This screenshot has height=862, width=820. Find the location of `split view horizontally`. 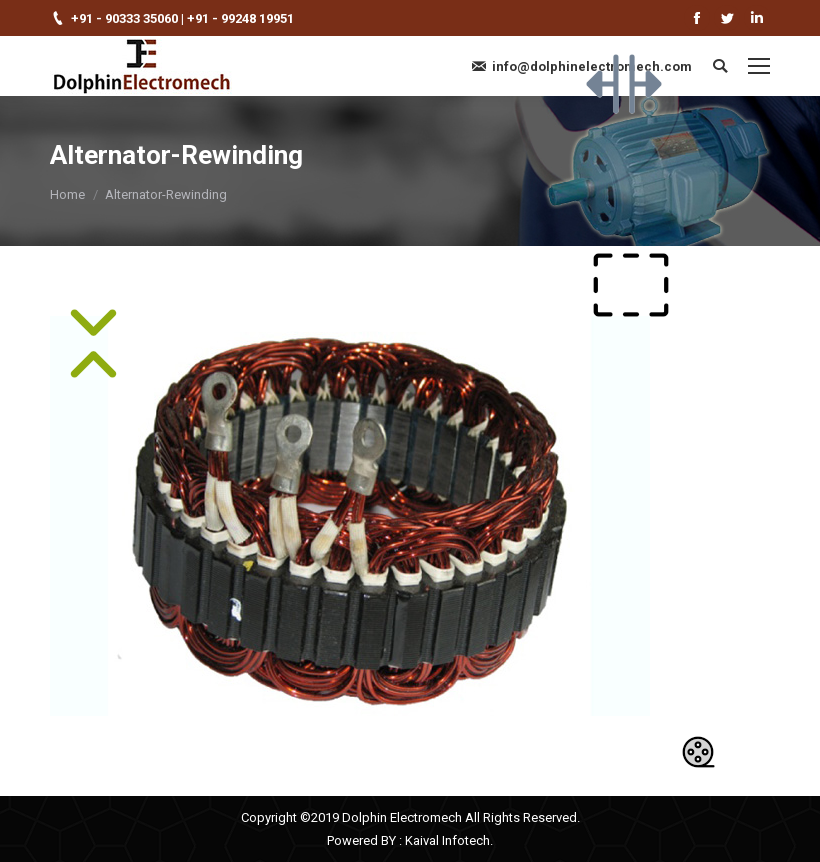

split view horizontally is located at coordinates (624, 84).